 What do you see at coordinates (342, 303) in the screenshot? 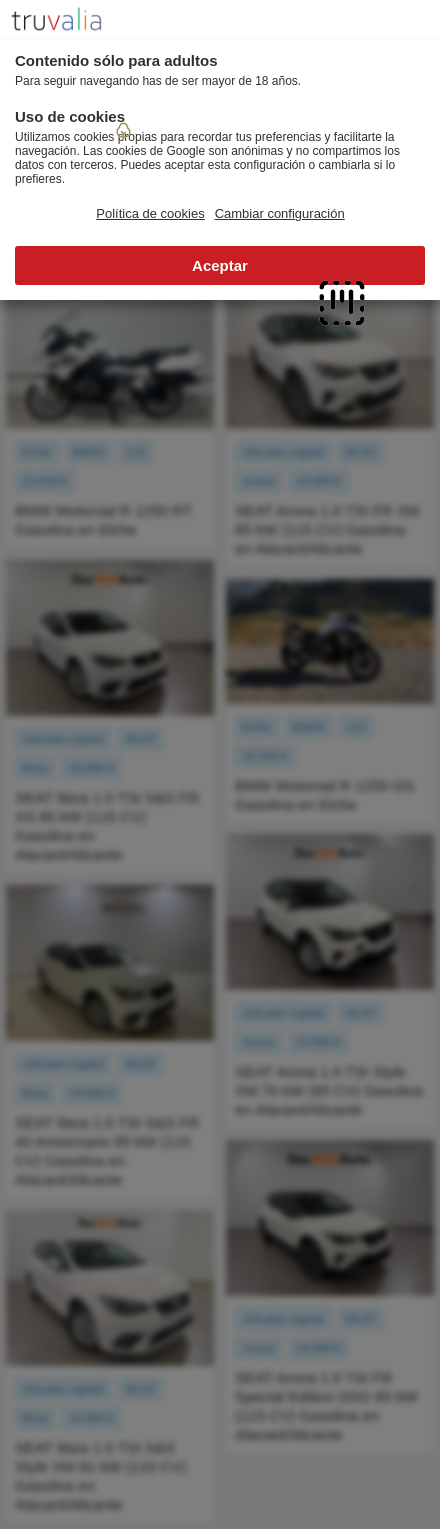
I see `create a new kanban board` at bounding box center [342, 303].